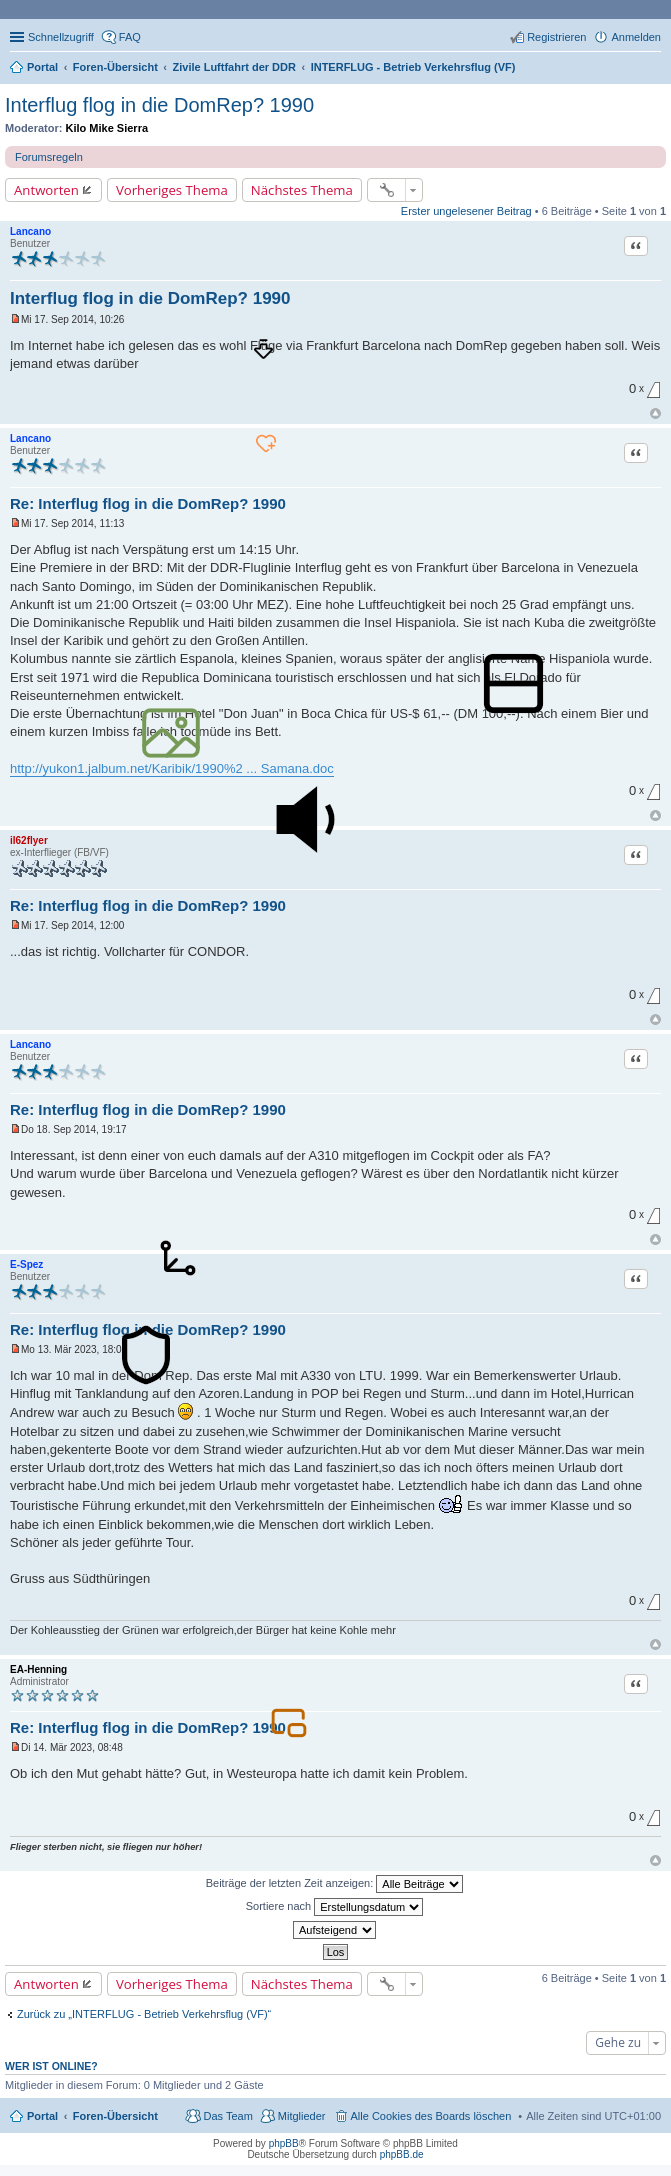 The width and height of the screenshot is (671, 2176). I want to click on switch to two-row layout view, so click(513, 683).